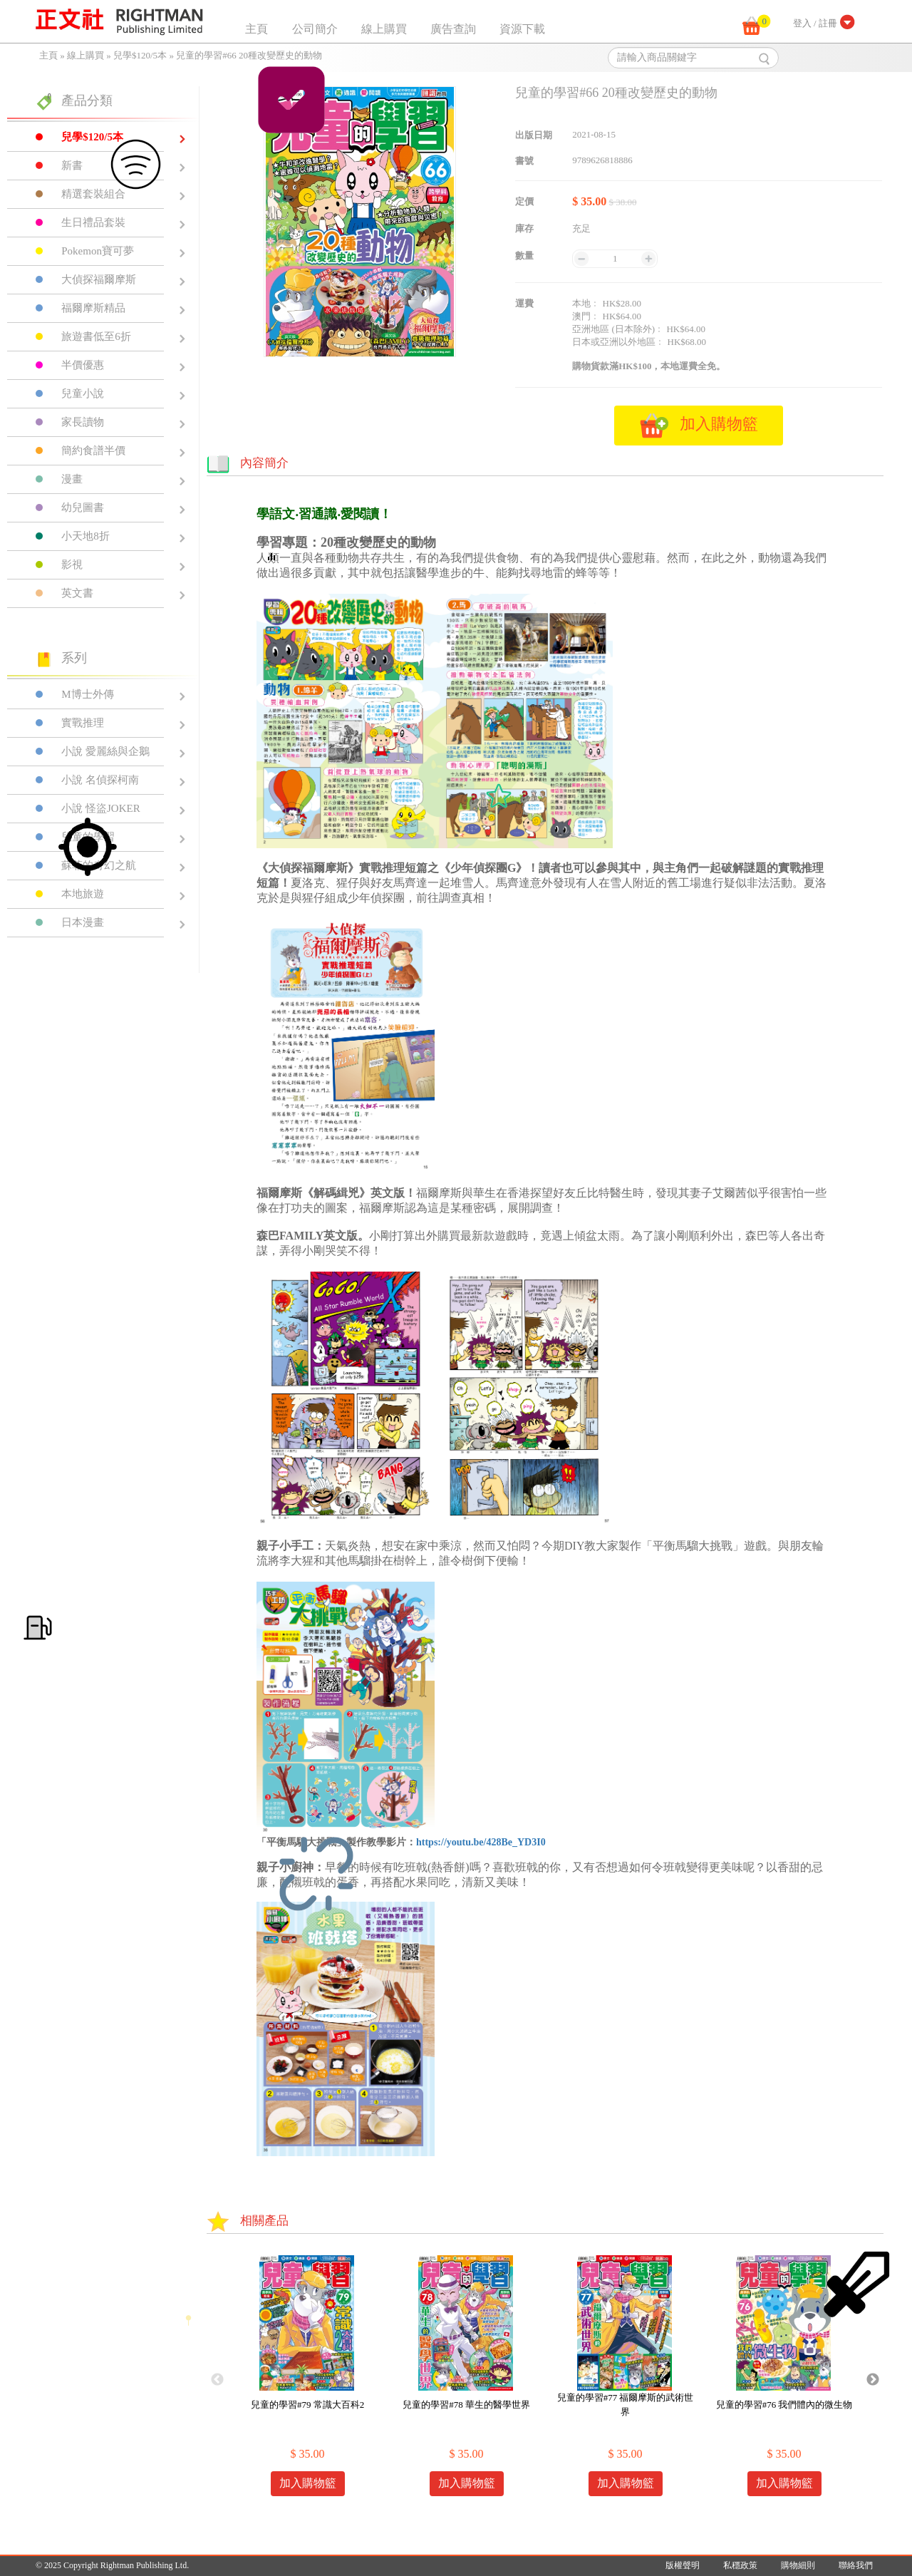  What do you see at coordinates (271, 557) in the screenshot?
I see `adjust audio equalizer settings` at bounding box center [271, 557].